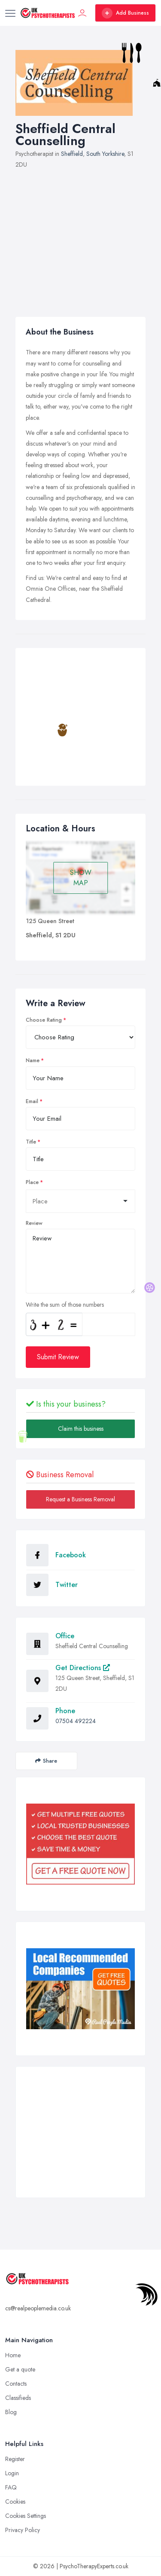  I want to click on equip claw-type armor or gauntlet, so click(146, 2294).